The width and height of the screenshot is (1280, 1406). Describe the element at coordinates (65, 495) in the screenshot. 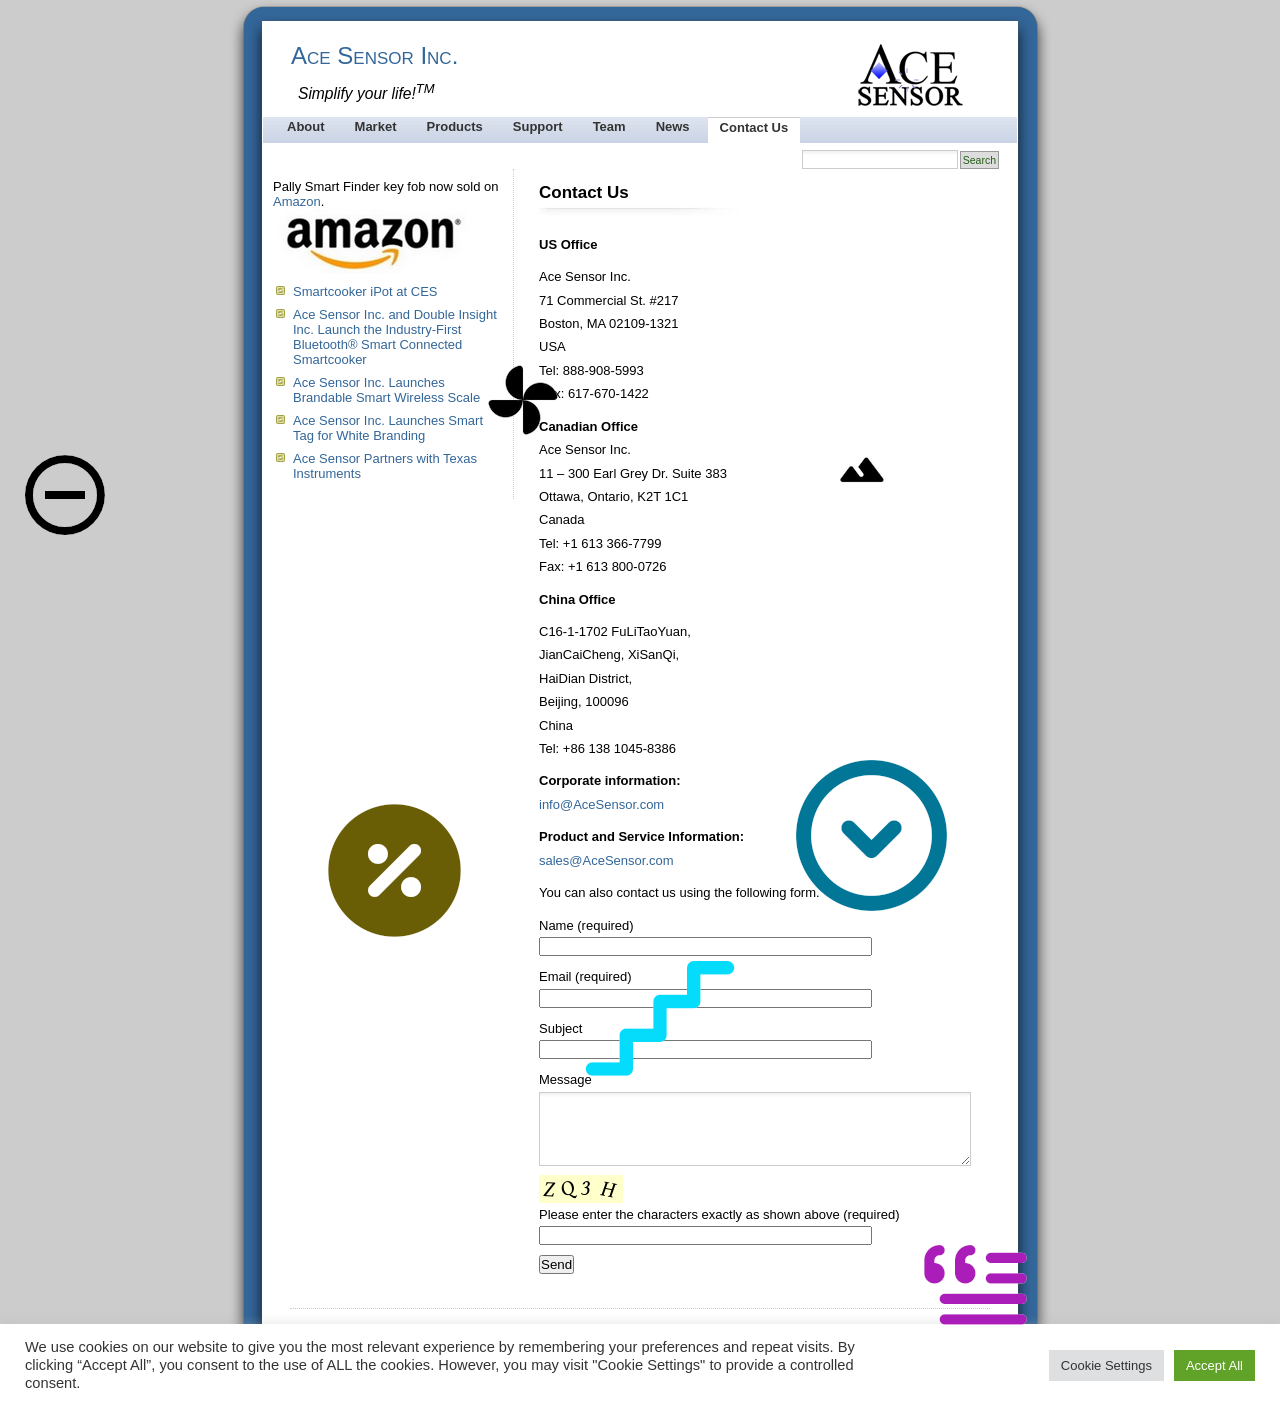

I see `enable do not disturb mode` at that location.